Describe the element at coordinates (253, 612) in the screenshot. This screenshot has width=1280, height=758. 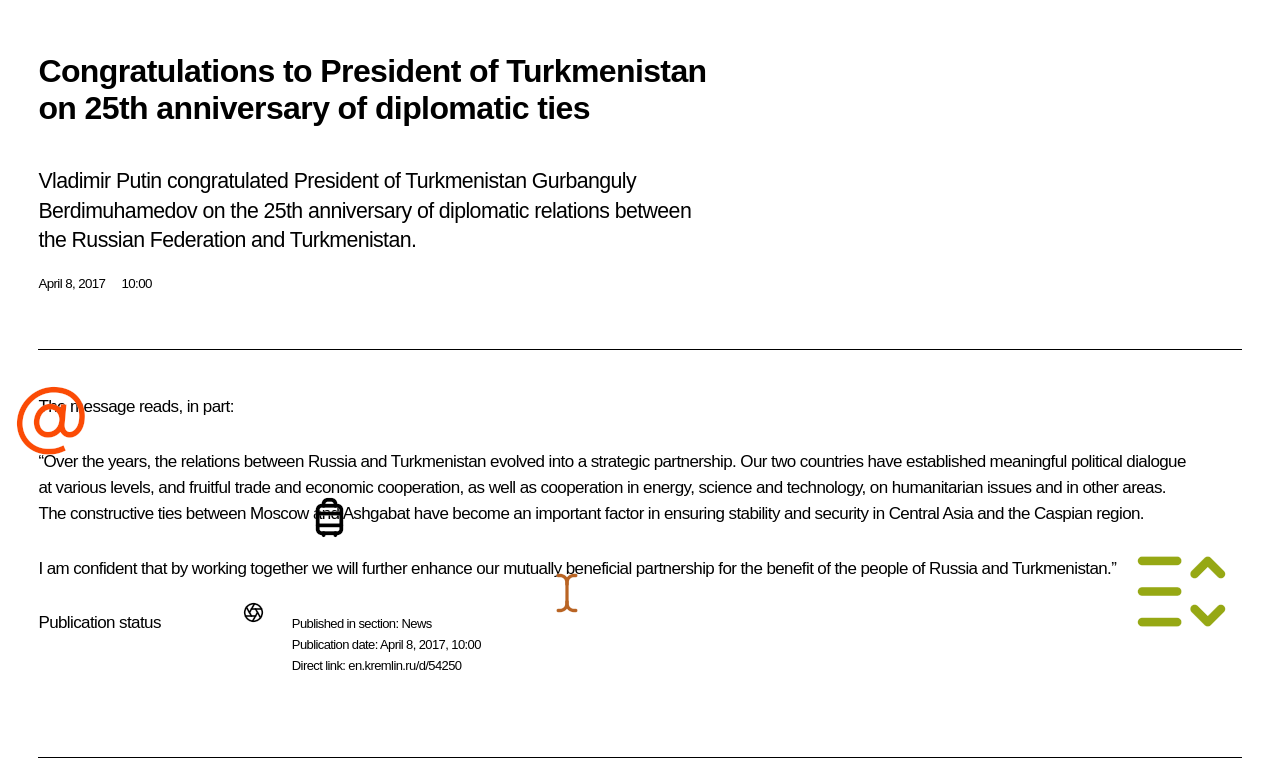
I see `adjust camera aperture settings` at that location.